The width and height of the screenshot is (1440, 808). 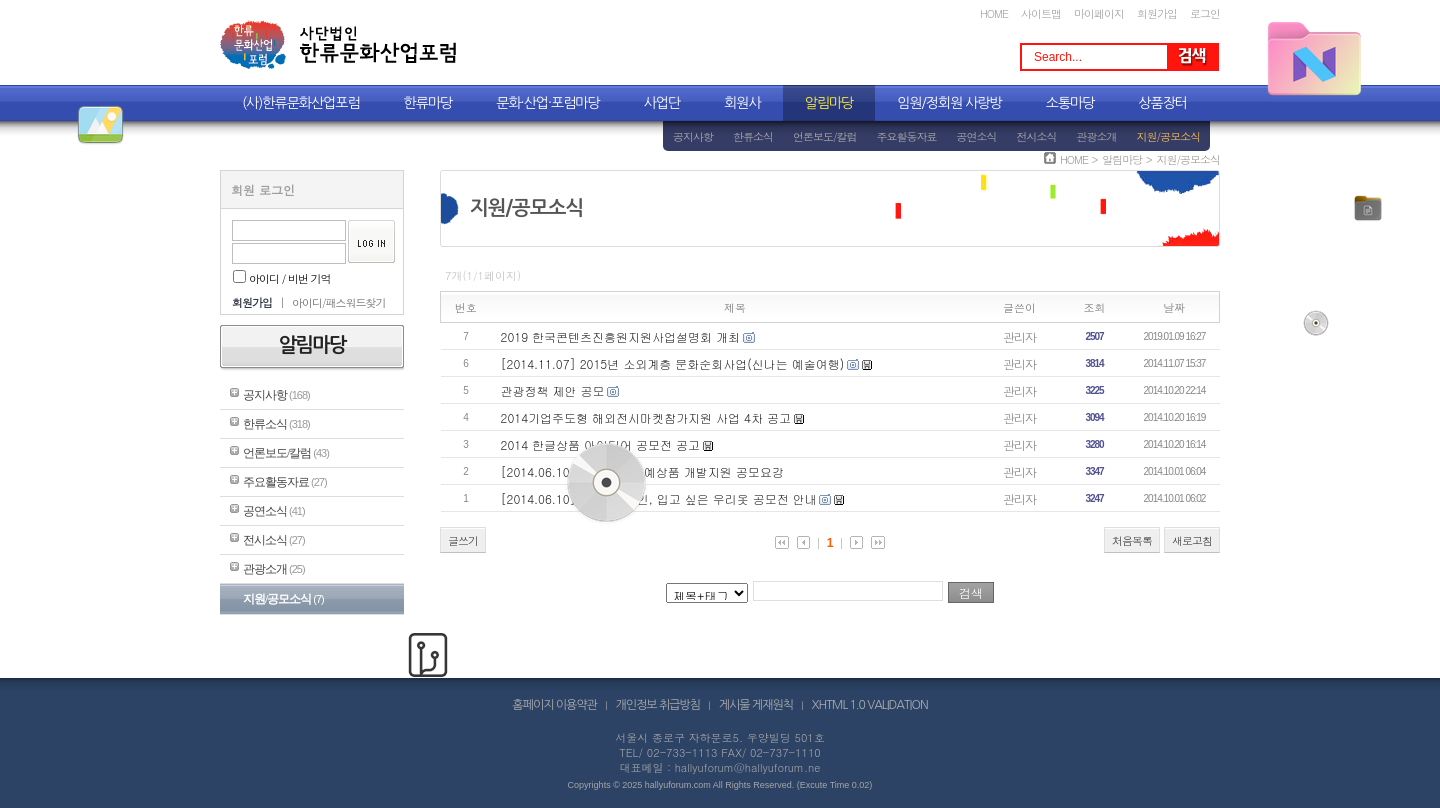 I want to click on open android nougat files folder, so click(x=1314, y=61).